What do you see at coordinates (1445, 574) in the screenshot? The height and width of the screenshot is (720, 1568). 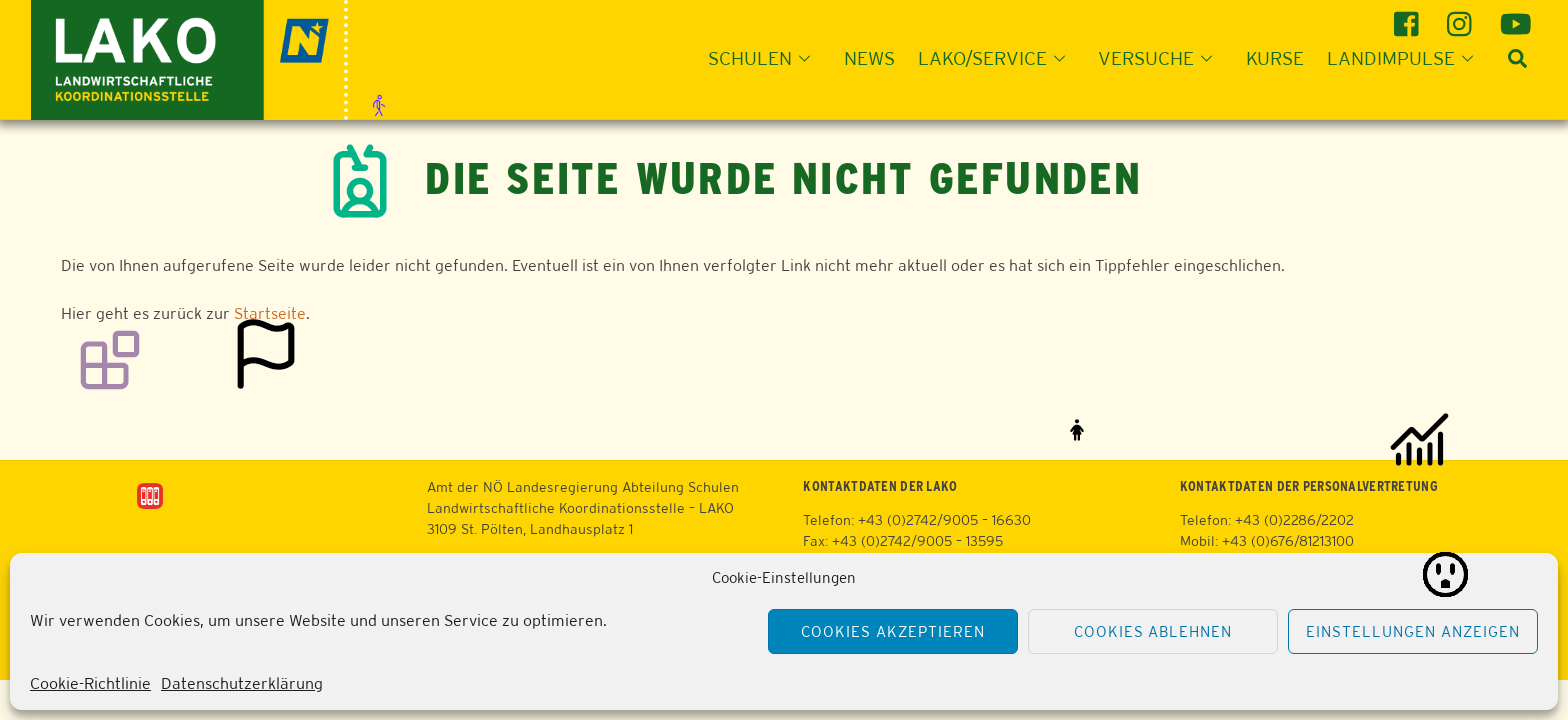 I see `electrical outlet or power socket indicator` at bounding box center [1445, 574].